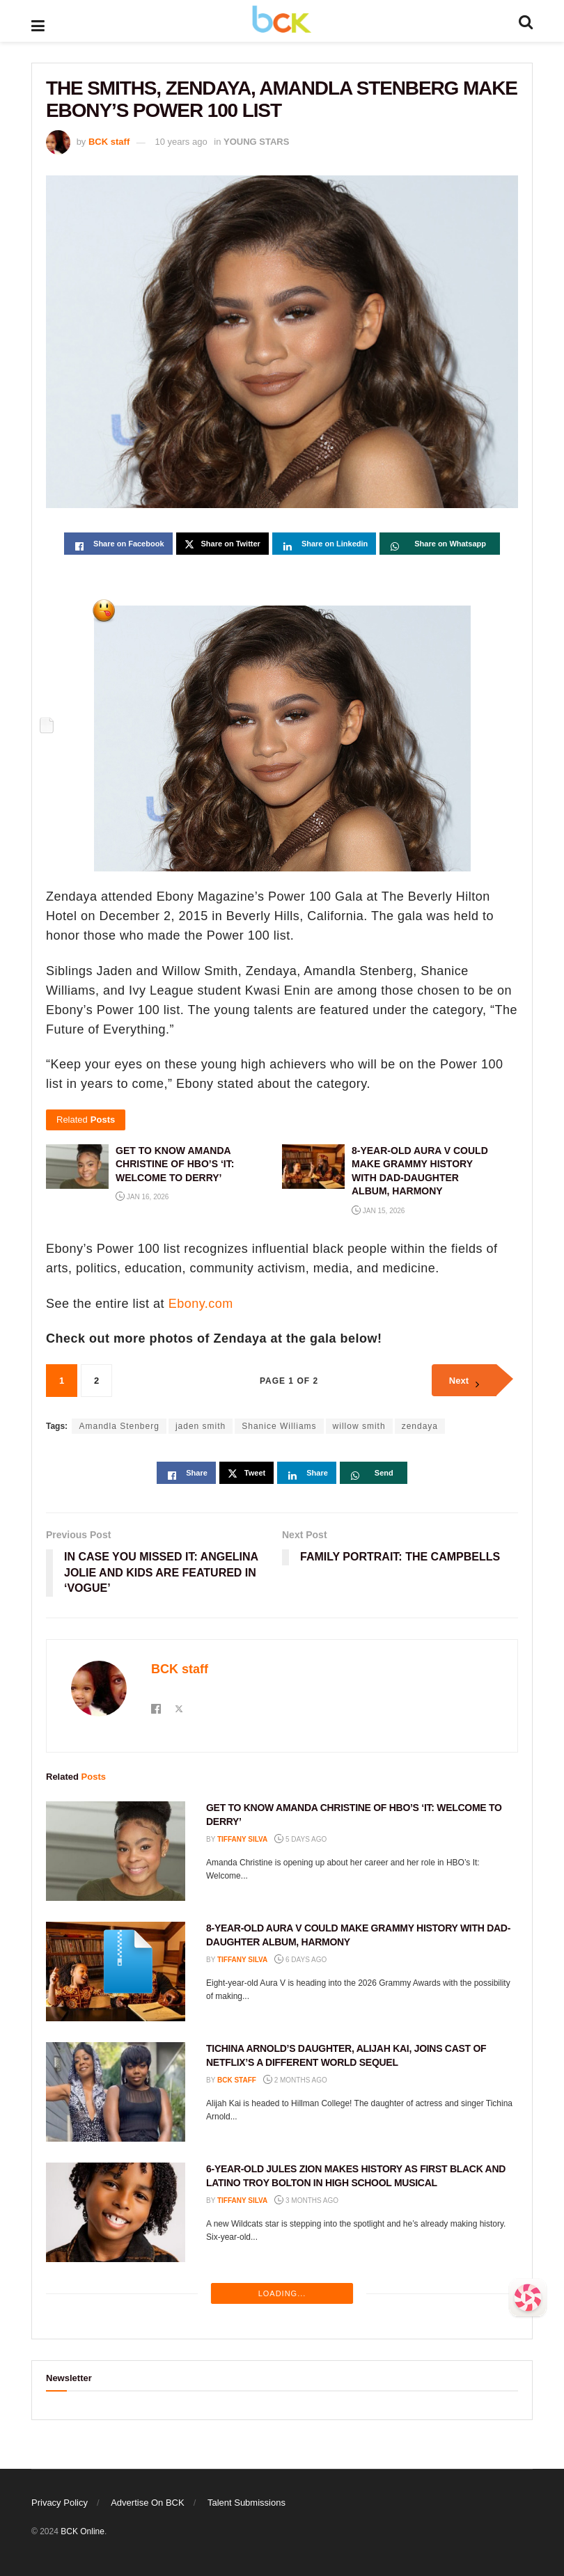 This screenshot has width=564, height=2576. Describe the element at coordinates (128, 1963) in the screenshot. I see `an archive file in .ar format` at that location.